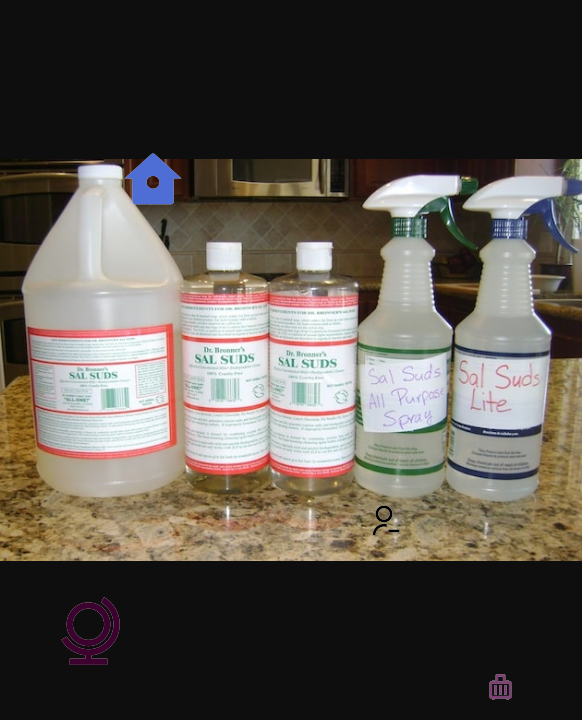 This screenshot has height=720, width=582. Describe the element at coordinates (384, 521) in the screenshot. I see `remove a user or contact` at that location.